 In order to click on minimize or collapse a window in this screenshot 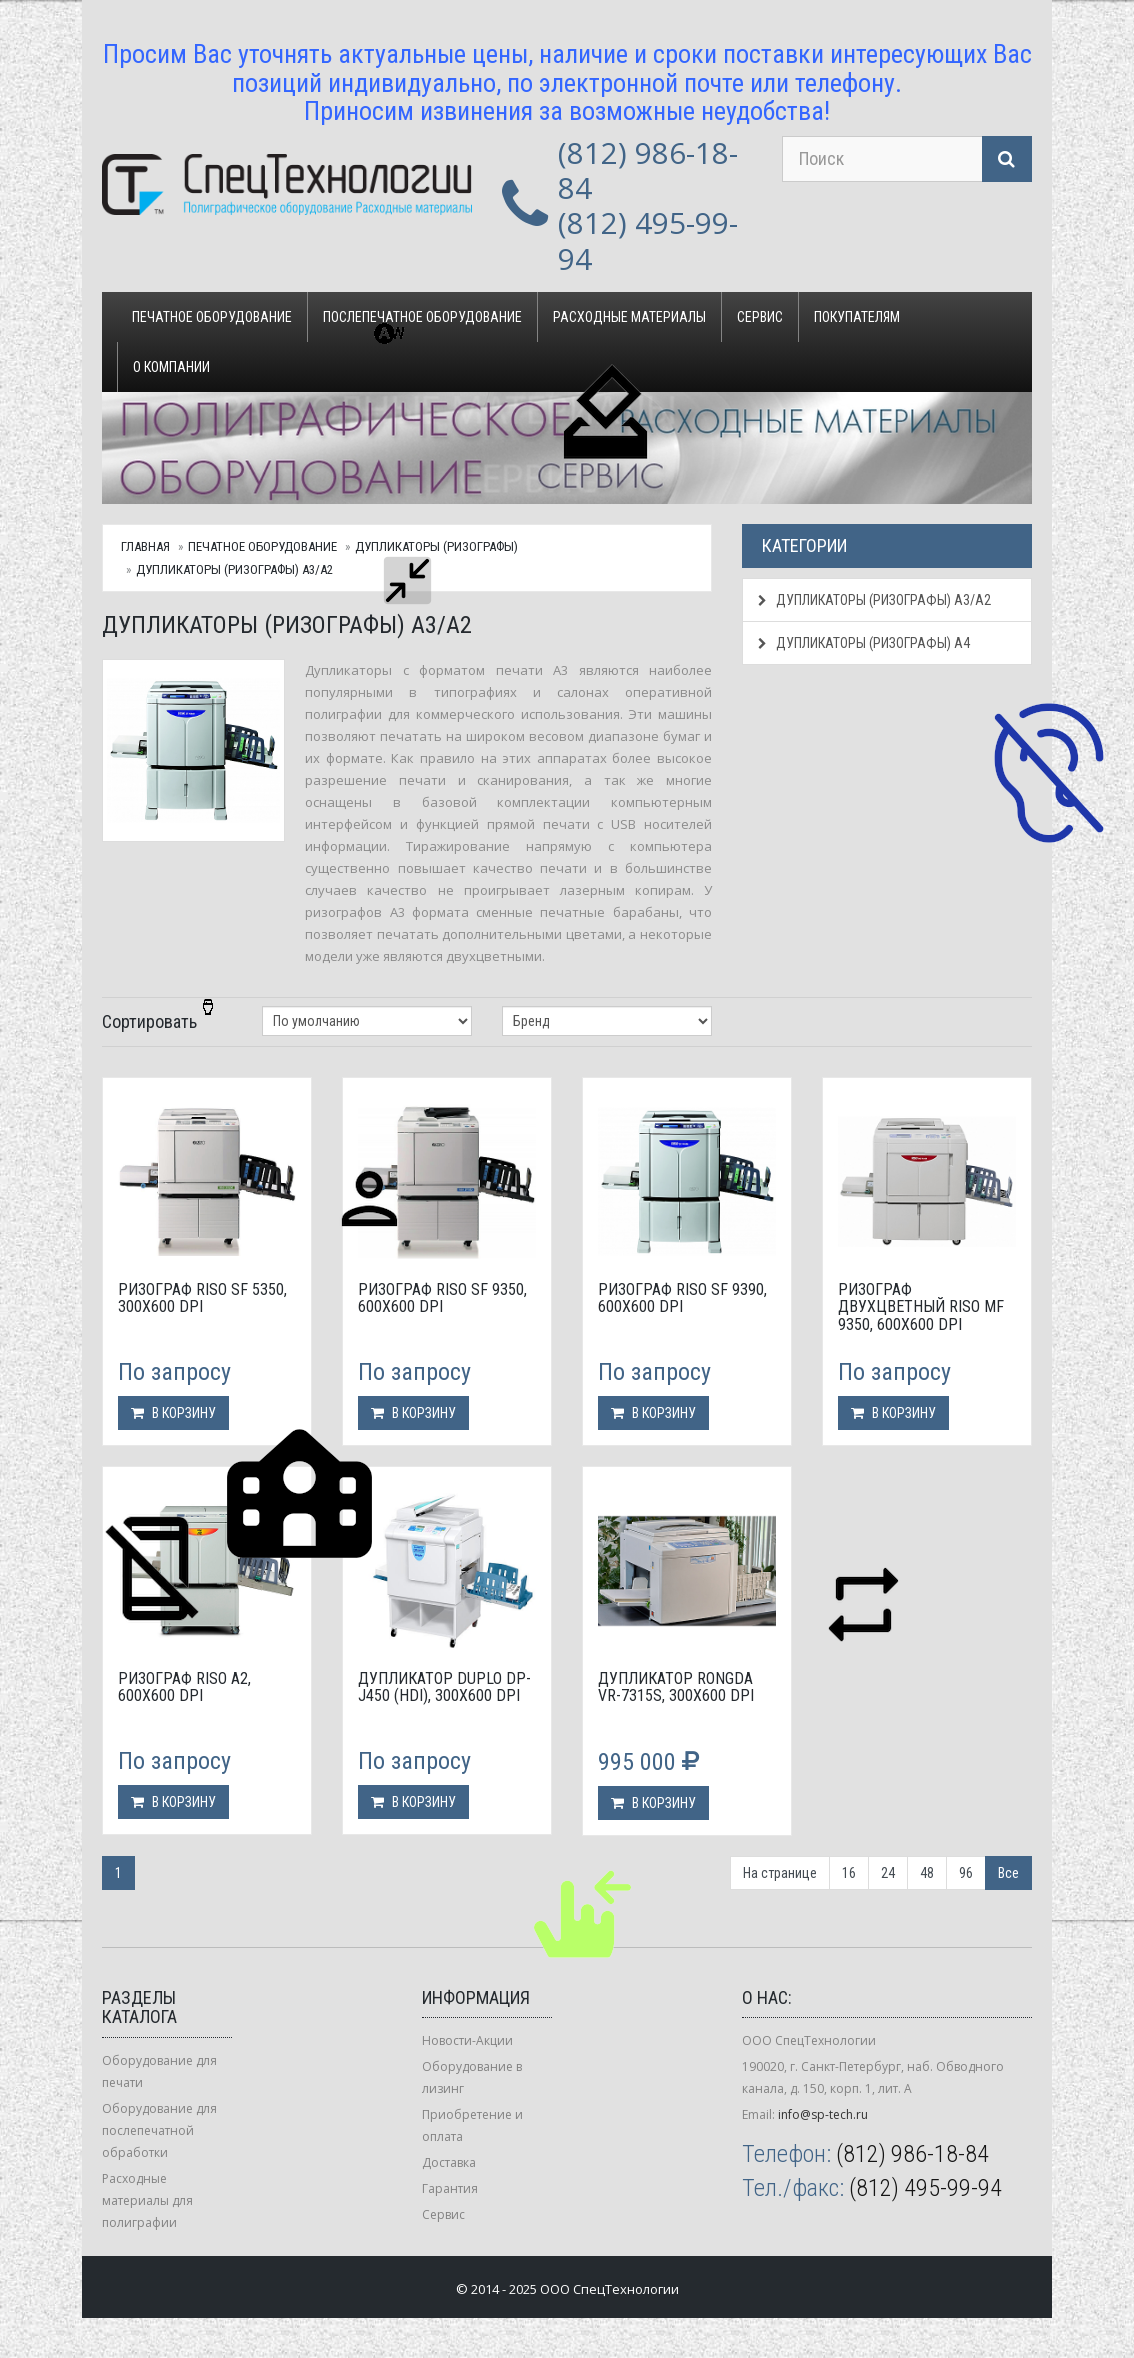, I will do `click(407, 580)`.